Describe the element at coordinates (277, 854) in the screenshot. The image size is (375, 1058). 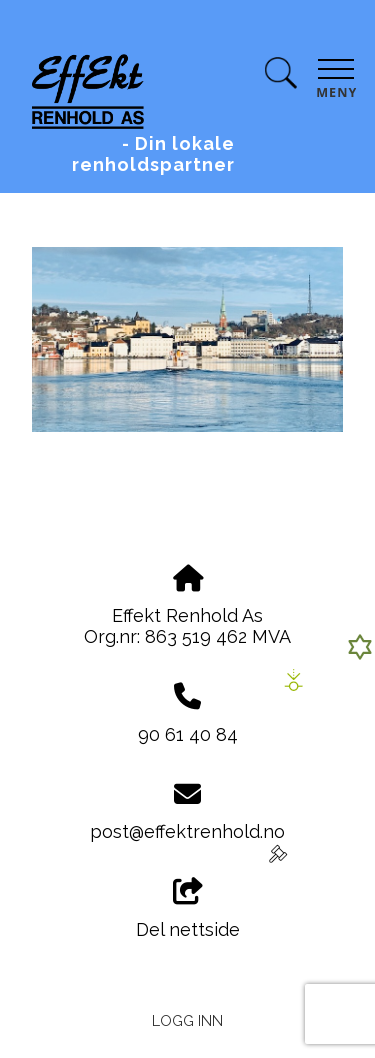
I see `access legal or terms of service information` at that location.